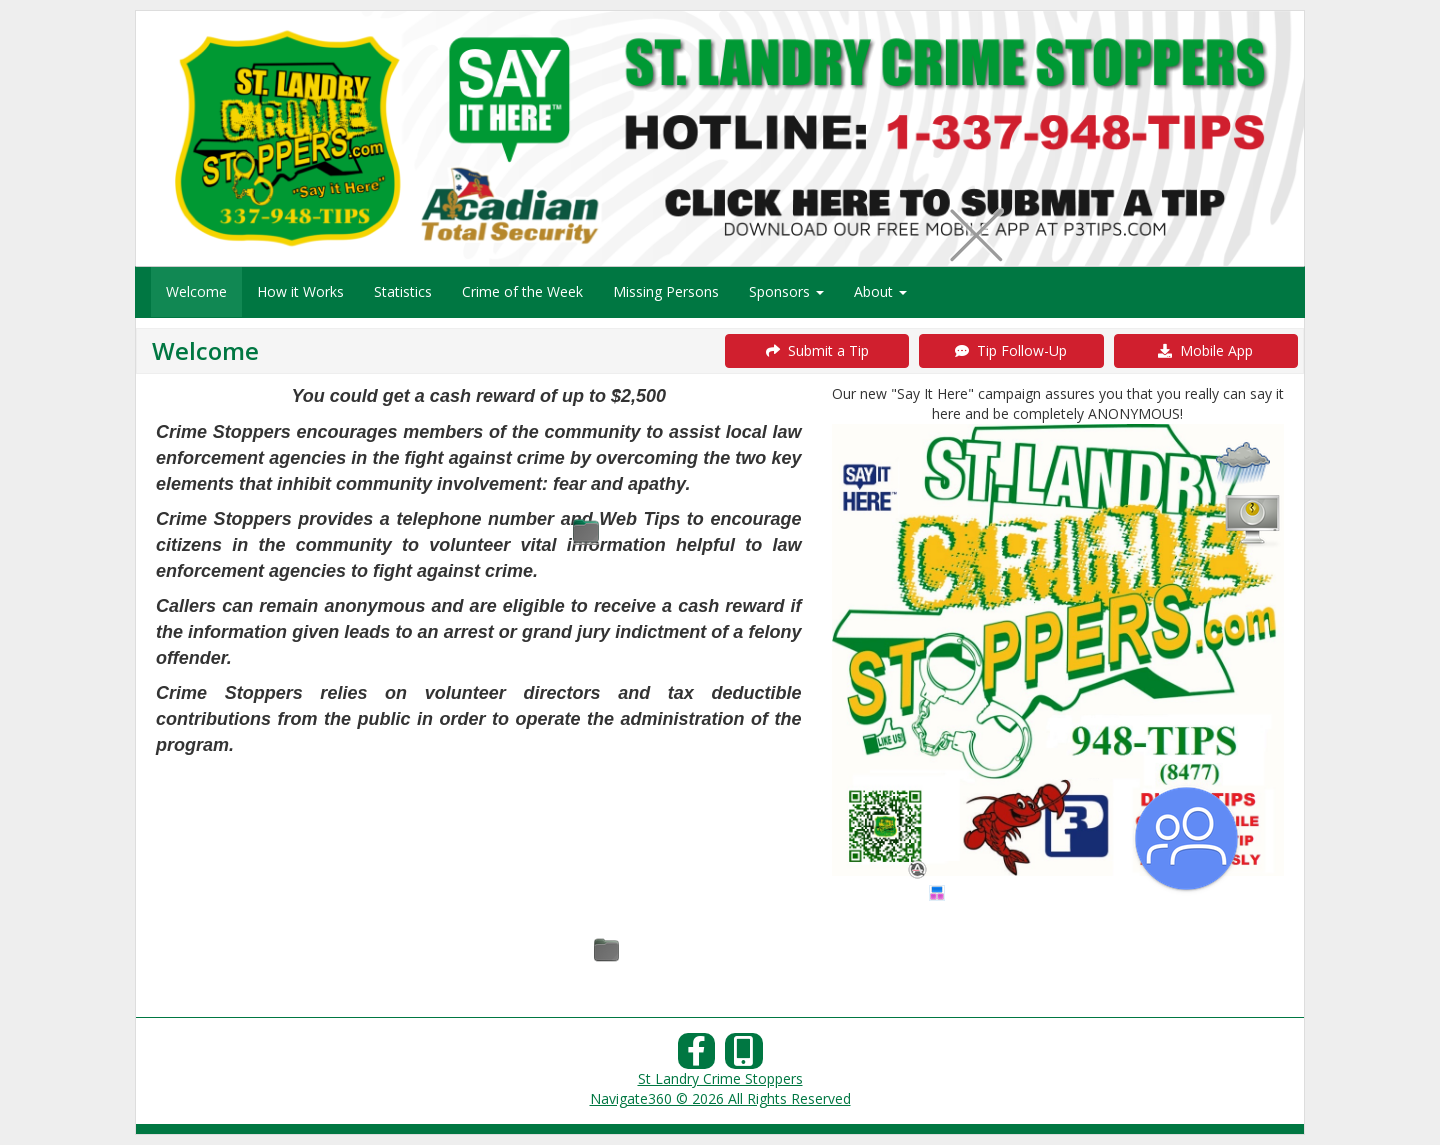 The height and width of the screenshot is (1145, 1440). I want to click on lock your screen, so click(1252, 518).